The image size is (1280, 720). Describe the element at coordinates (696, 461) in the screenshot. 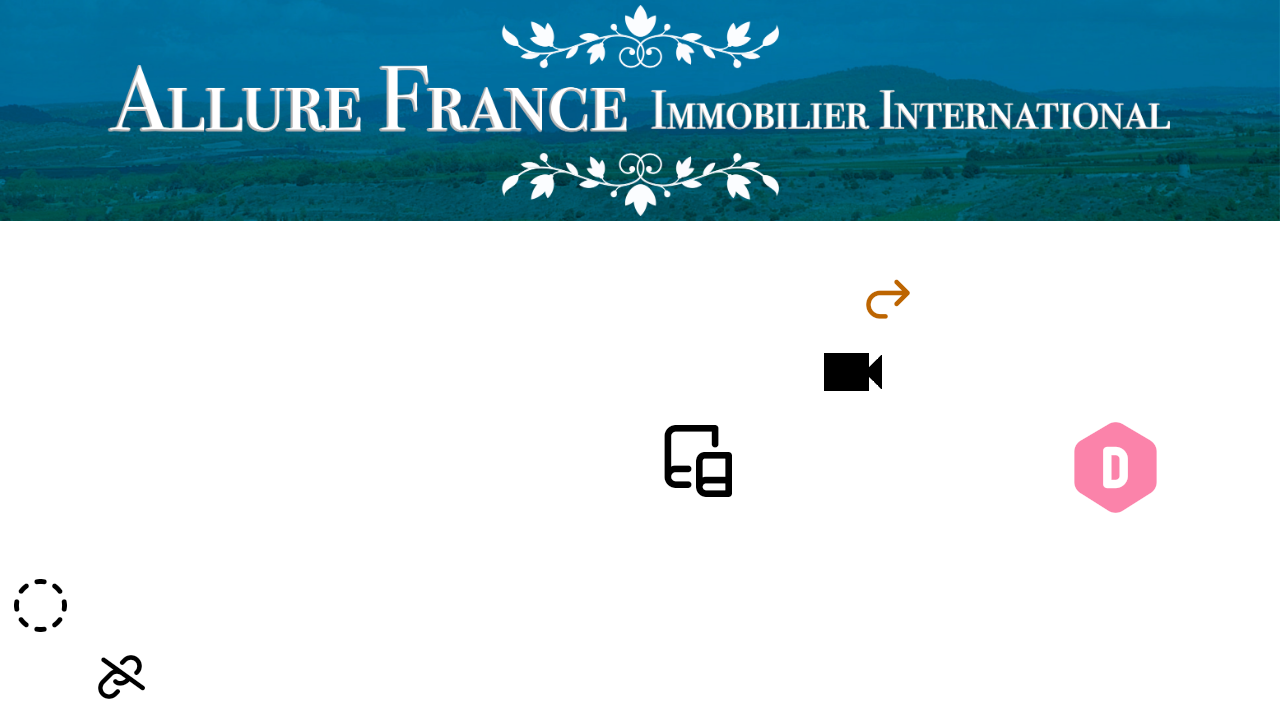

I see `clone a repository` at that location.